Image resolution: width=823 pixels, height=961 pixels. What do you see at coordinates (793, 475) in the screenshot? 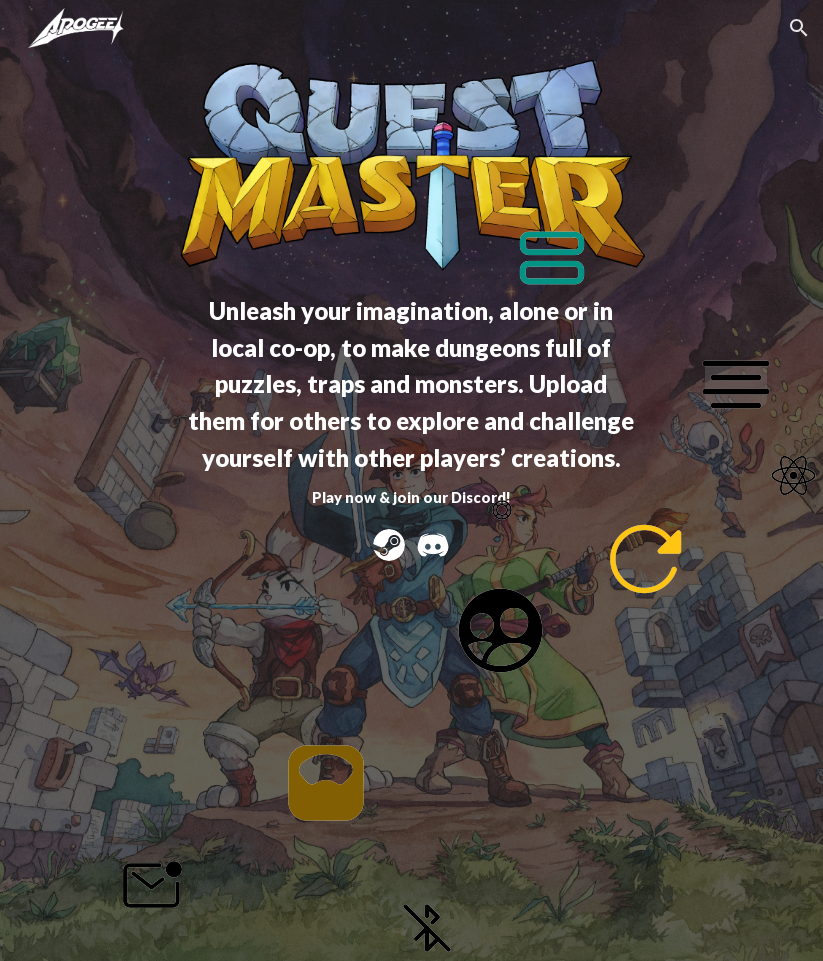
I see `React framework or library logo` at bounding box center [793, 475].